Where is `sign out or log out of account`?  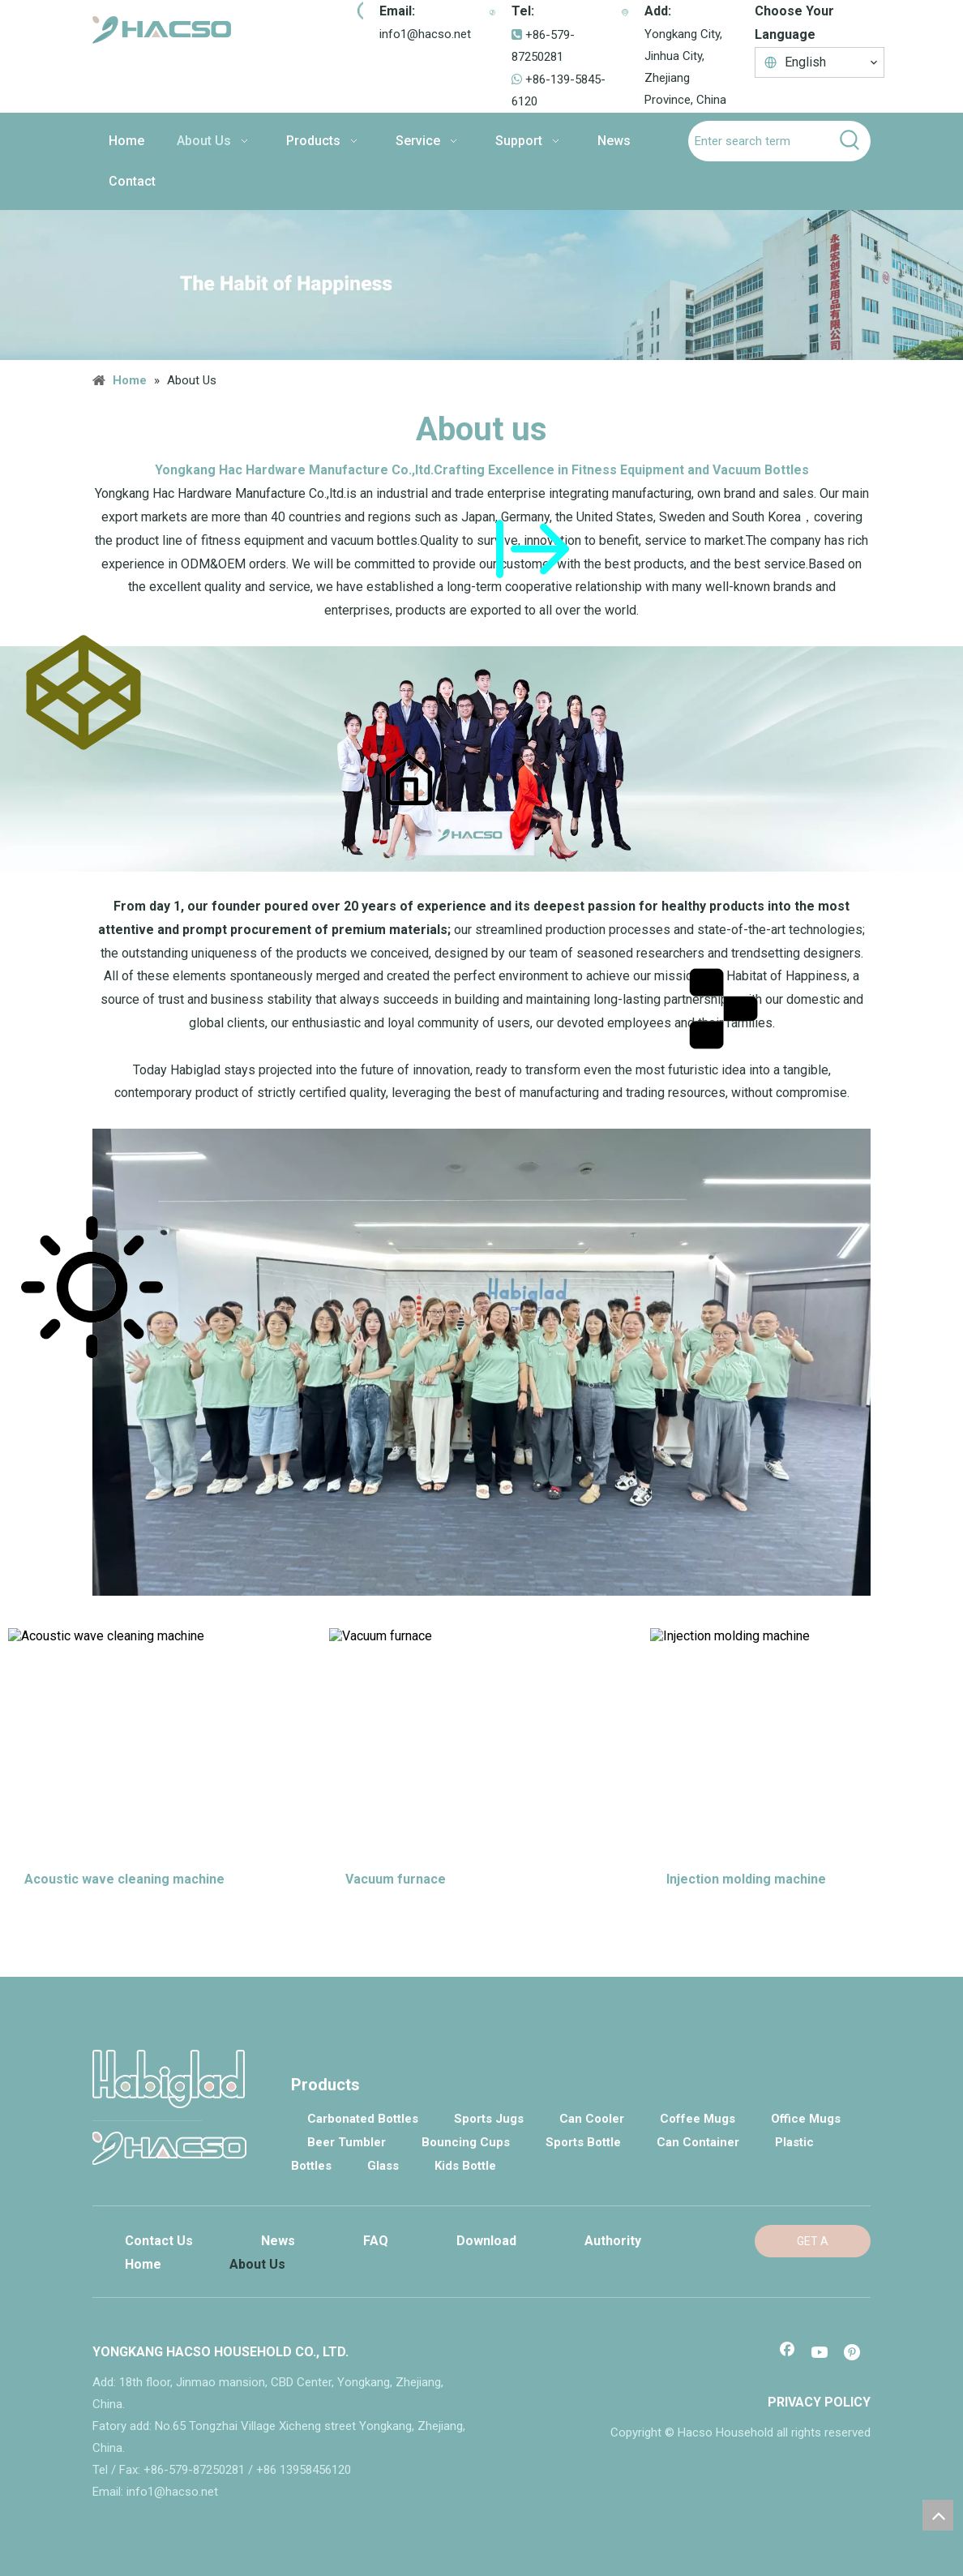 sign out or log out of account is located at coordinates (533, 549).